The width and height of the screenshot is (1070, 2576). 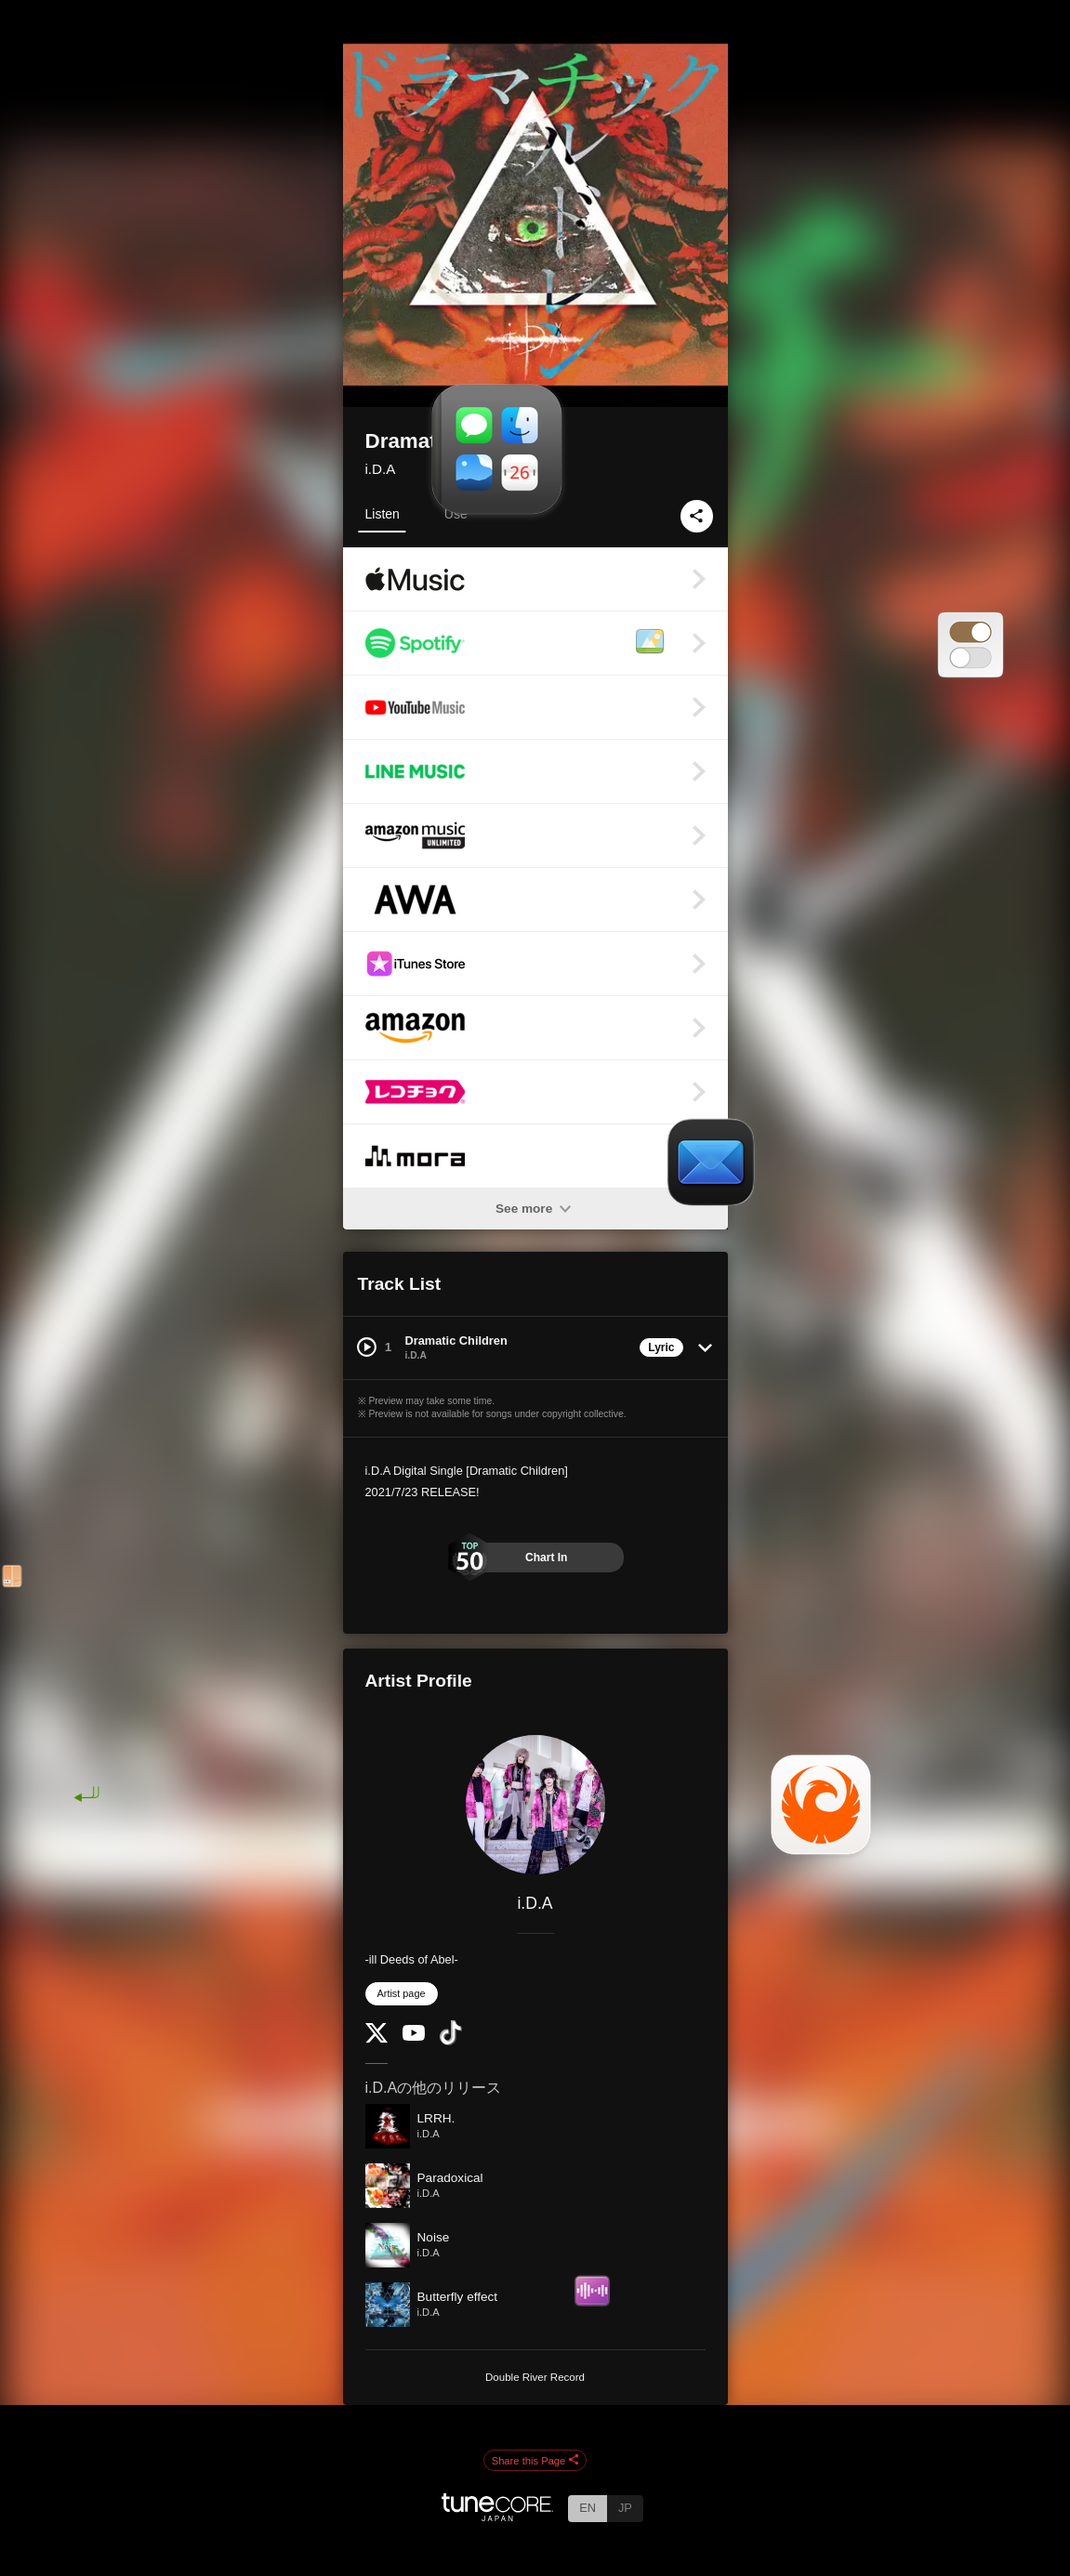 What do you see at coordinates (971, 645) in the screenshot?
I see `open system settings or preferences` at bounding box center [971, 645].